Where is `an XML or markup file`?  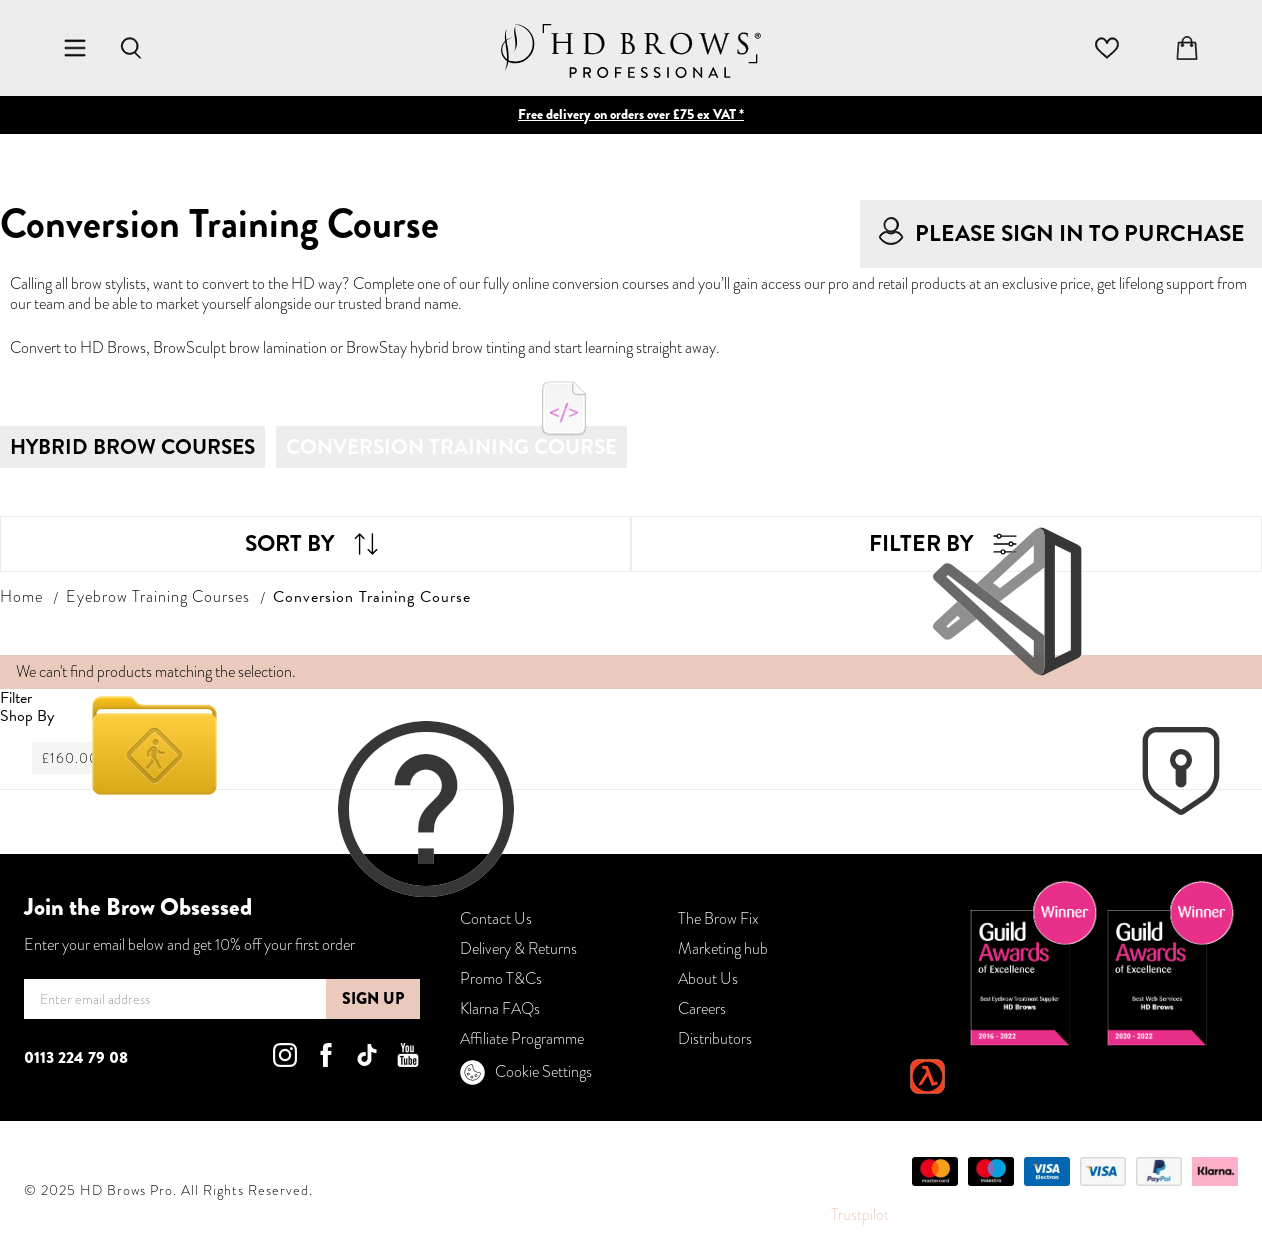
an XML or markup file is located at coordinates (564, 408).